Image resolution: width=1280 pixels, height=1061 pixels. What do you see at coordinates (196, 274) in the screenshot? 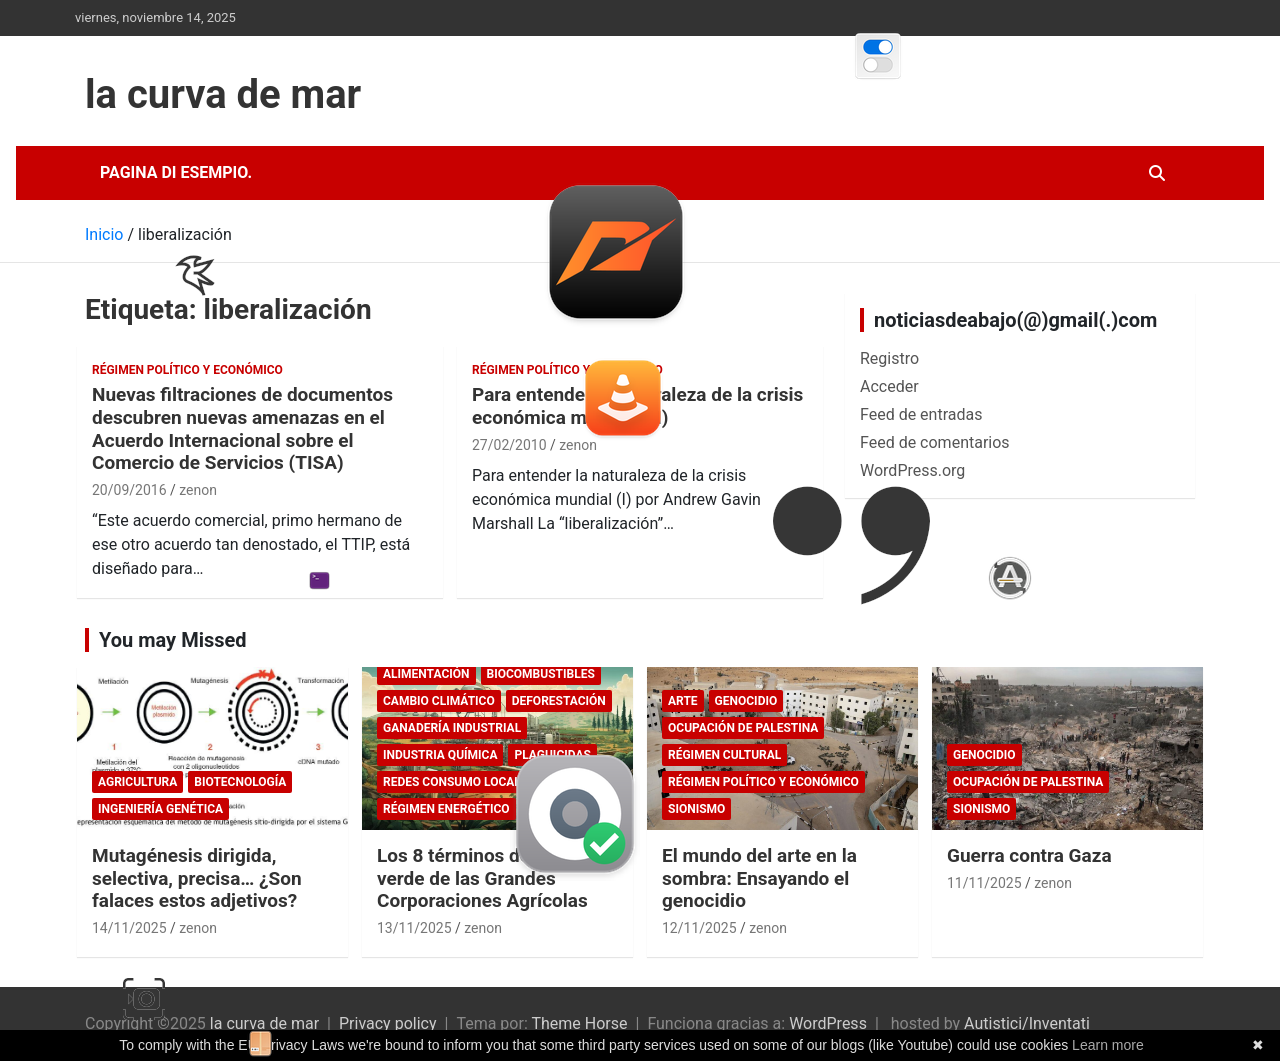
I see `open kate text editor` at bounding box center [196, 274].